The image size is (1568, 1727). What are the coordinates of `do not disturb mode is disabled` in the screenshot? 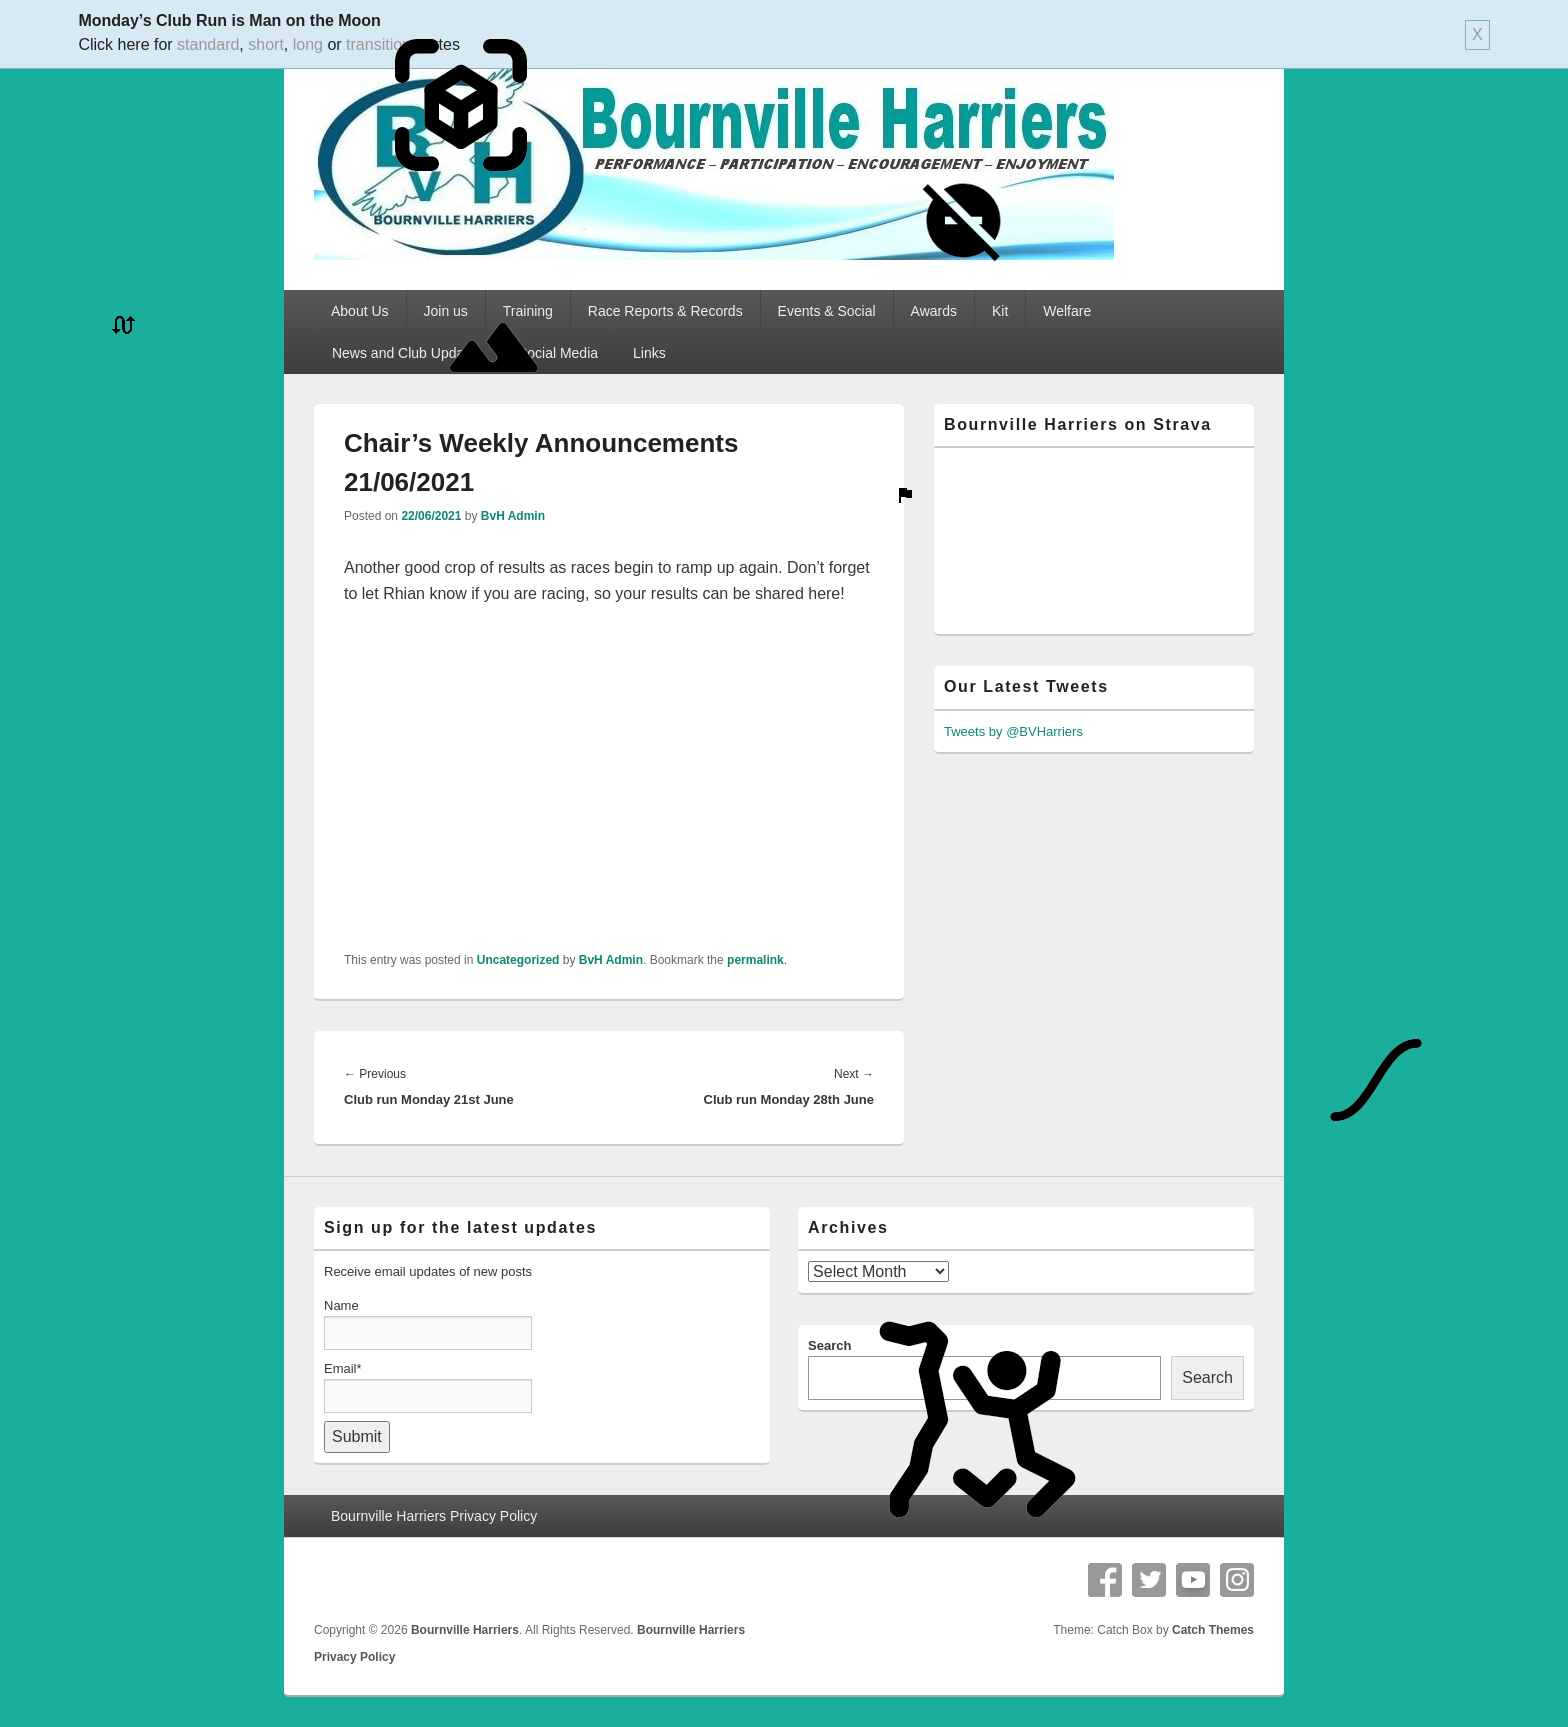 It's located at (963, 220).